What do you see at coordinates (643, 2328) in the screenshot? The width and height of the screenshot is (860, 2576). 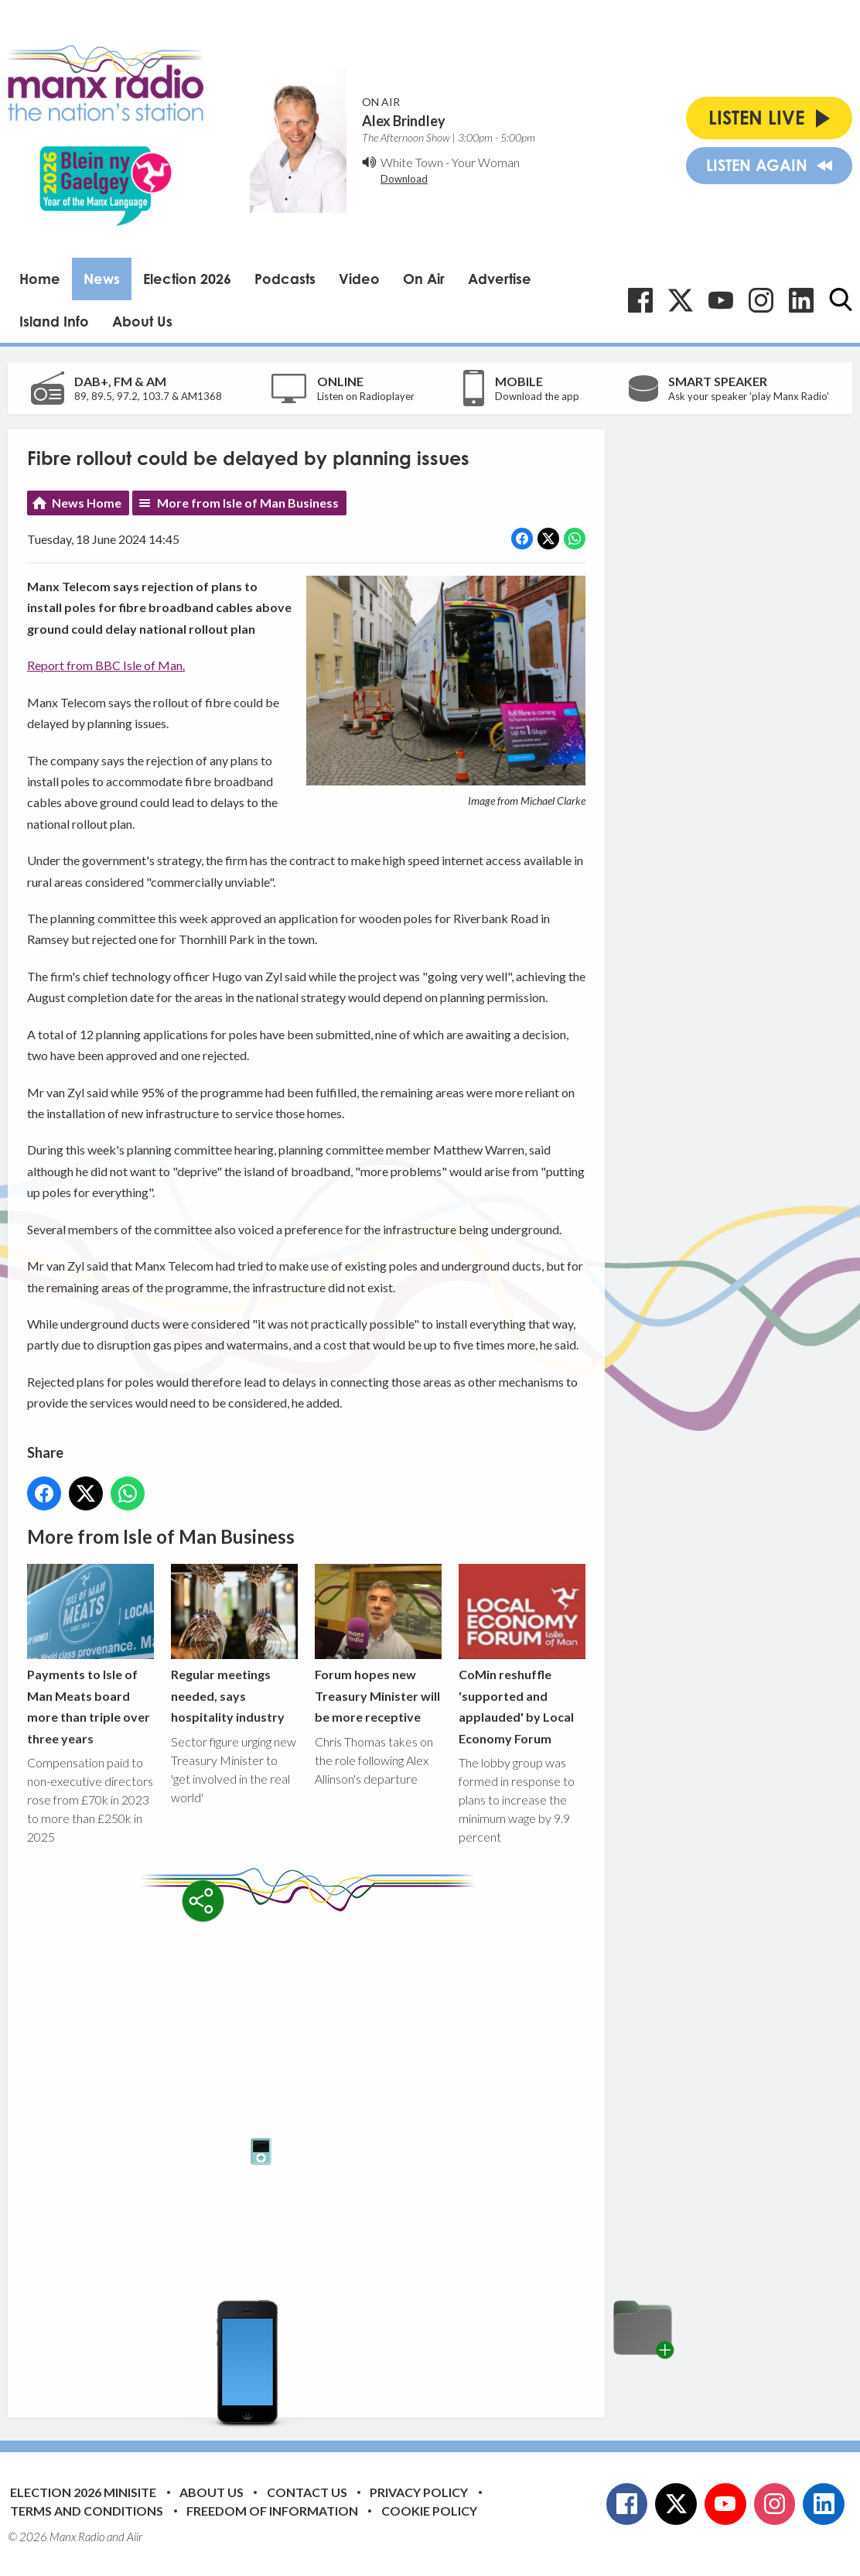 I see `create a new folder` at bounding box center [643, 2328].